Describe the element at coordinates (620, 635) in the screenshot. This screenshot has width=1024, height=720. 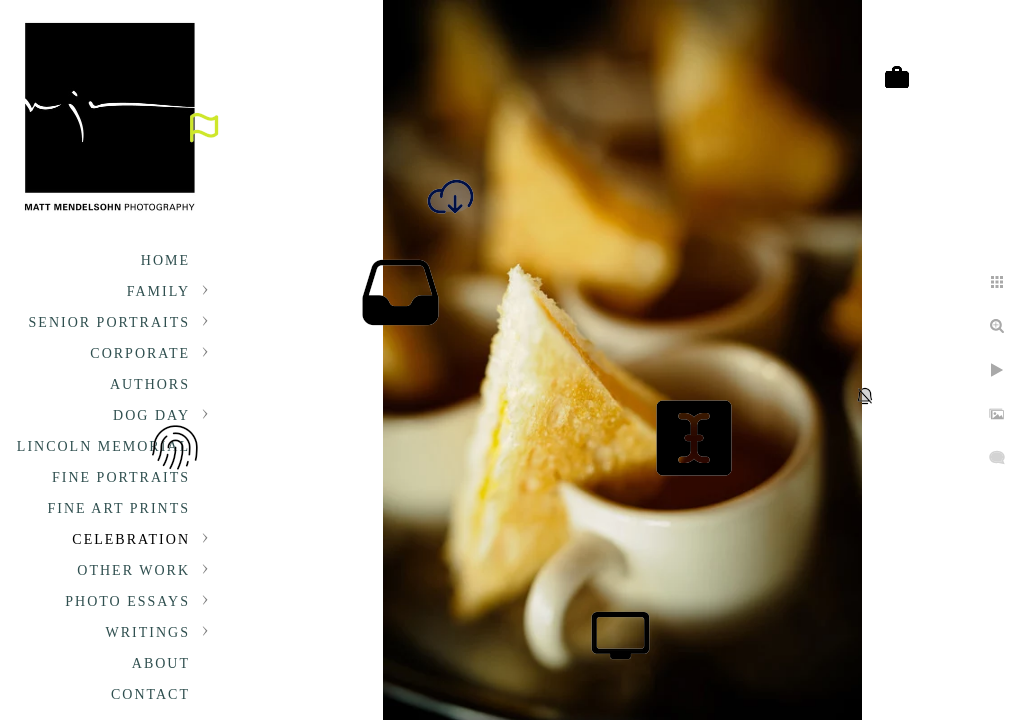
I see `access personal video or screen sharing` at that location.